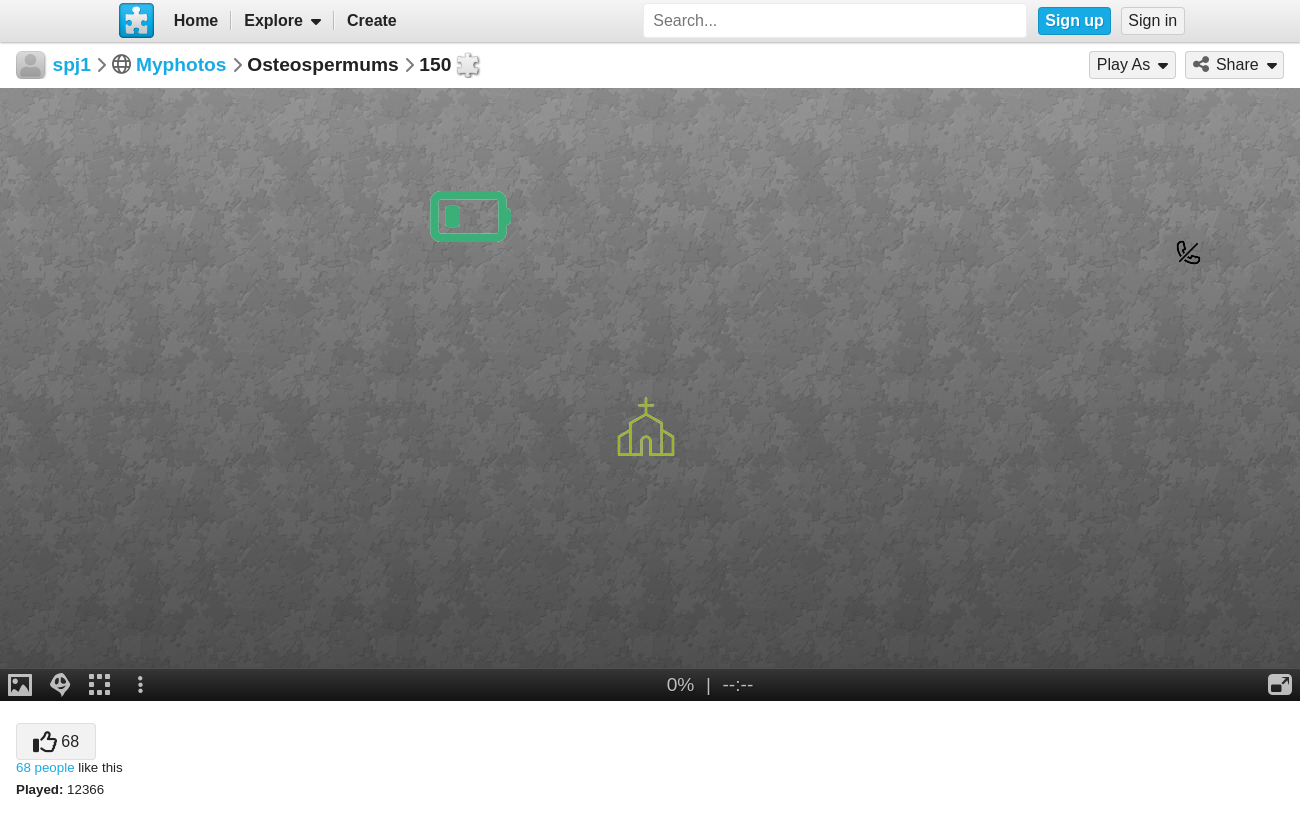 The height and width of the screenshot is (821, 1300). I want to click on view nearby churches or places of worship, so click(646, 430).